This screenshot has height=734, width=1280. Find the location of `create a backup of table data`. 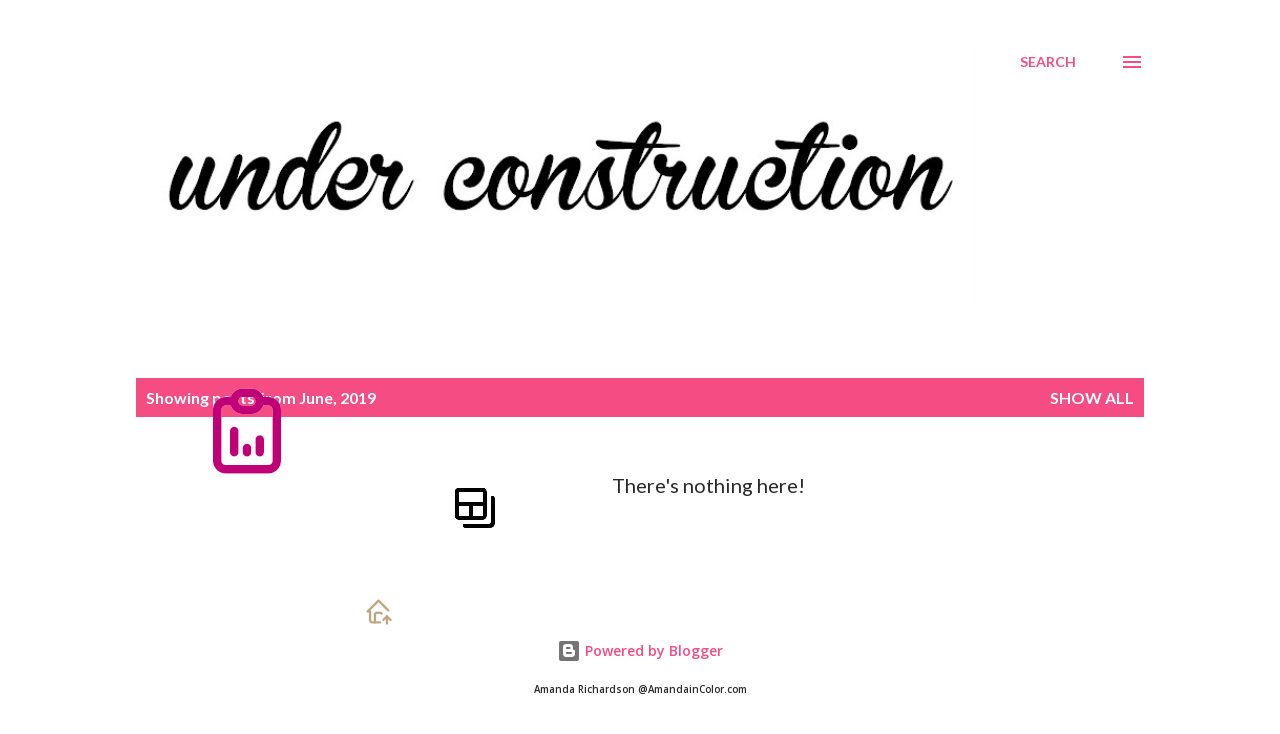

create a backup of table data is located at coordinates (475, 508).